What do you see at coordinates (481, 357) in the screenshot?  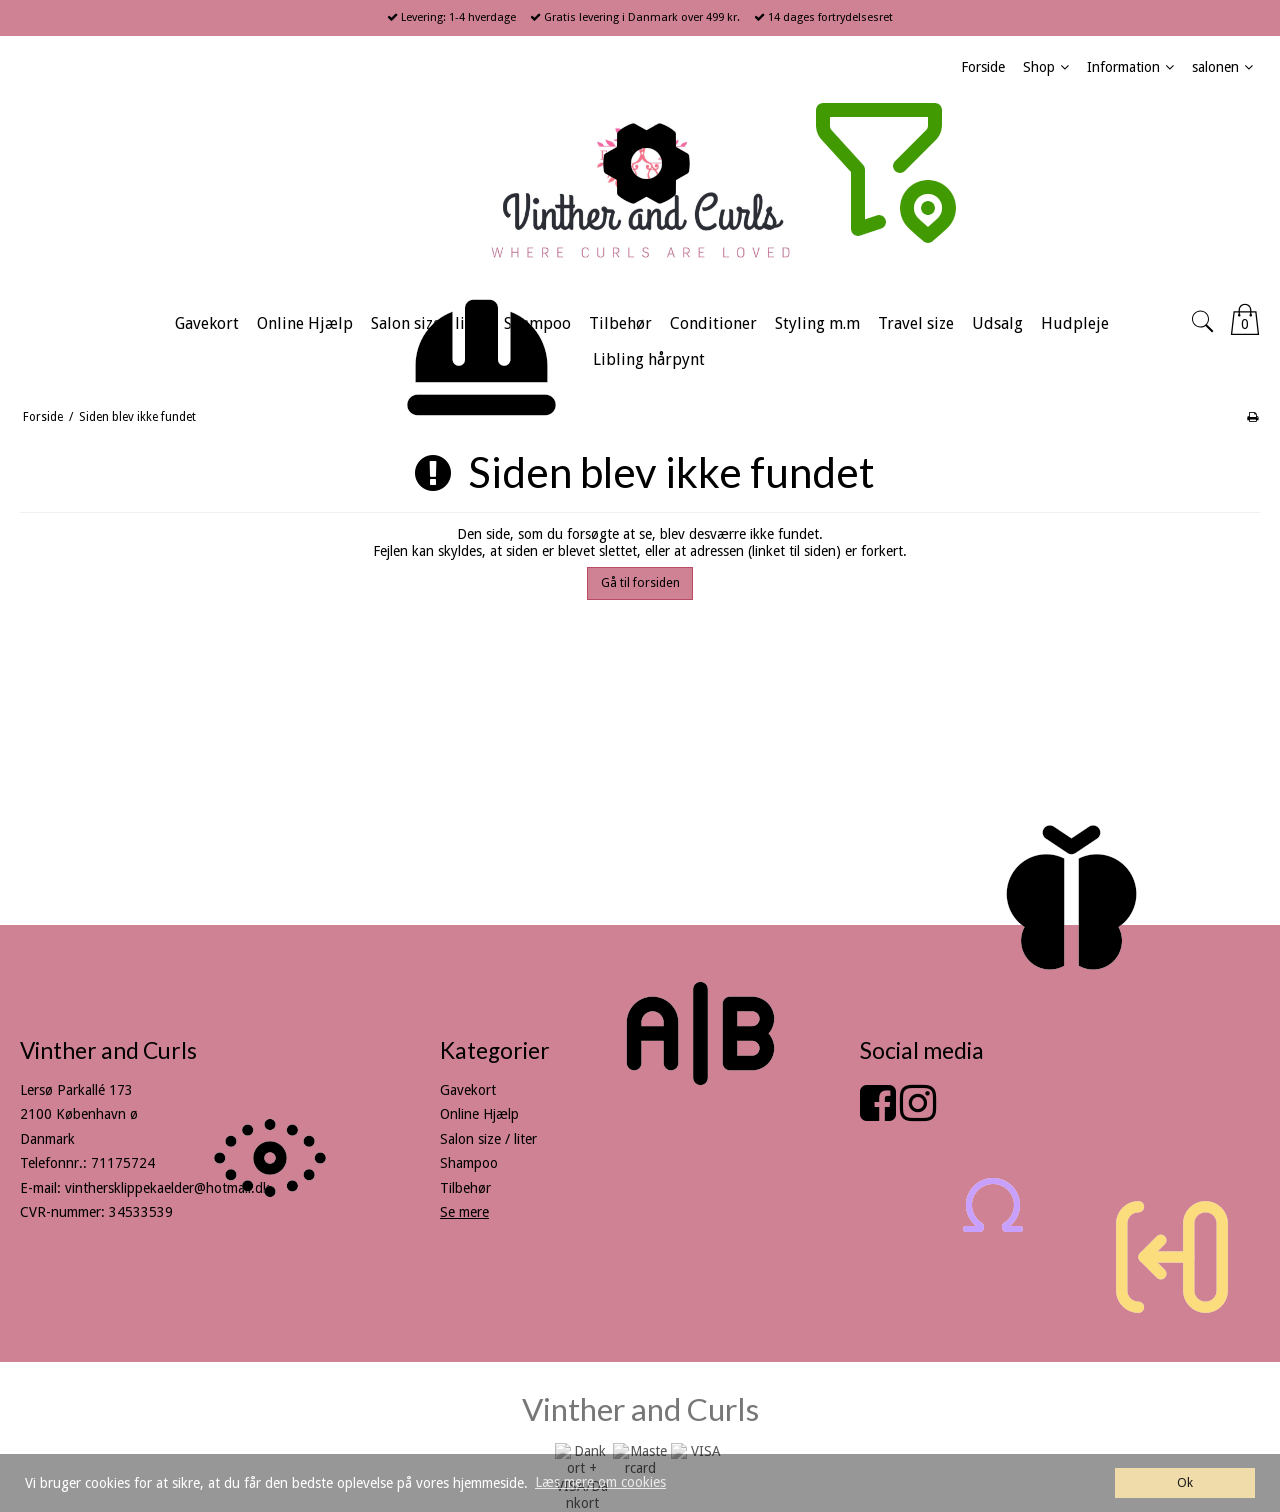 I see `view construction or work zone information` at bounding box center [481, 357].